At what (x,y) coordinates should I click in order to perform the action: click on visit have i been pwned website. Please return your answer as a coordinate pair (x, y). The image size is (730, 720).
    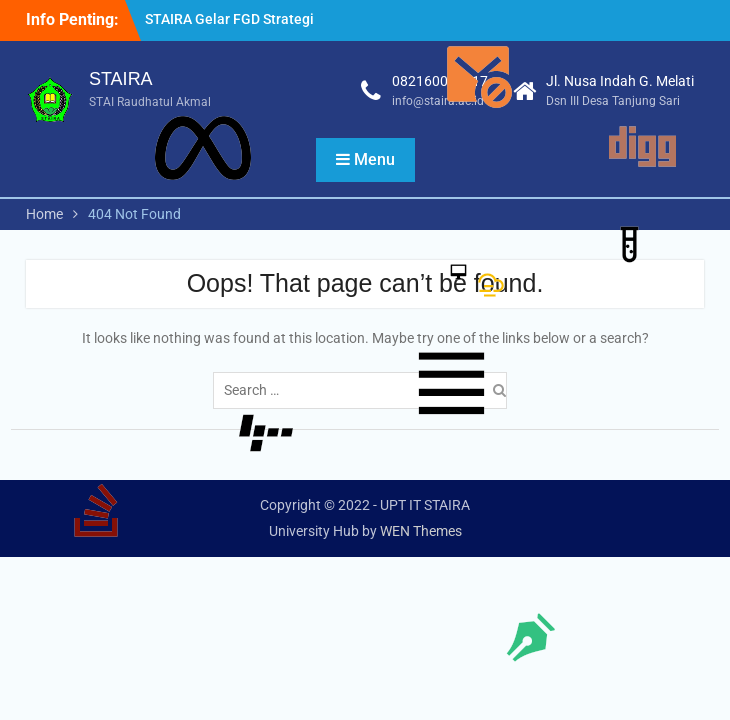
    Looking at the image, I should click on (266, 433).